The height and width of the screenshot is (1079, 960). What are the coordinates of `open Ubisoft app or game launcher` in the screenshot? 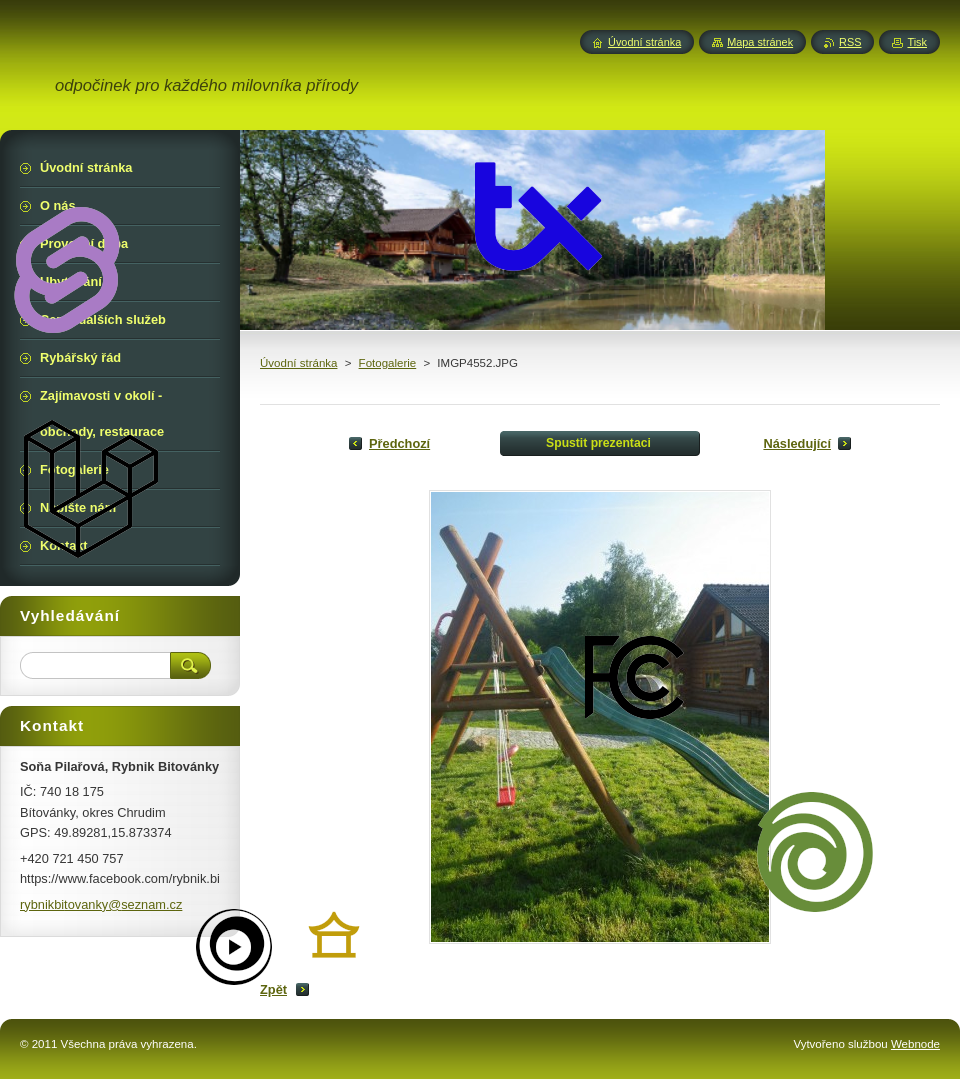 It's located at (815, 852).